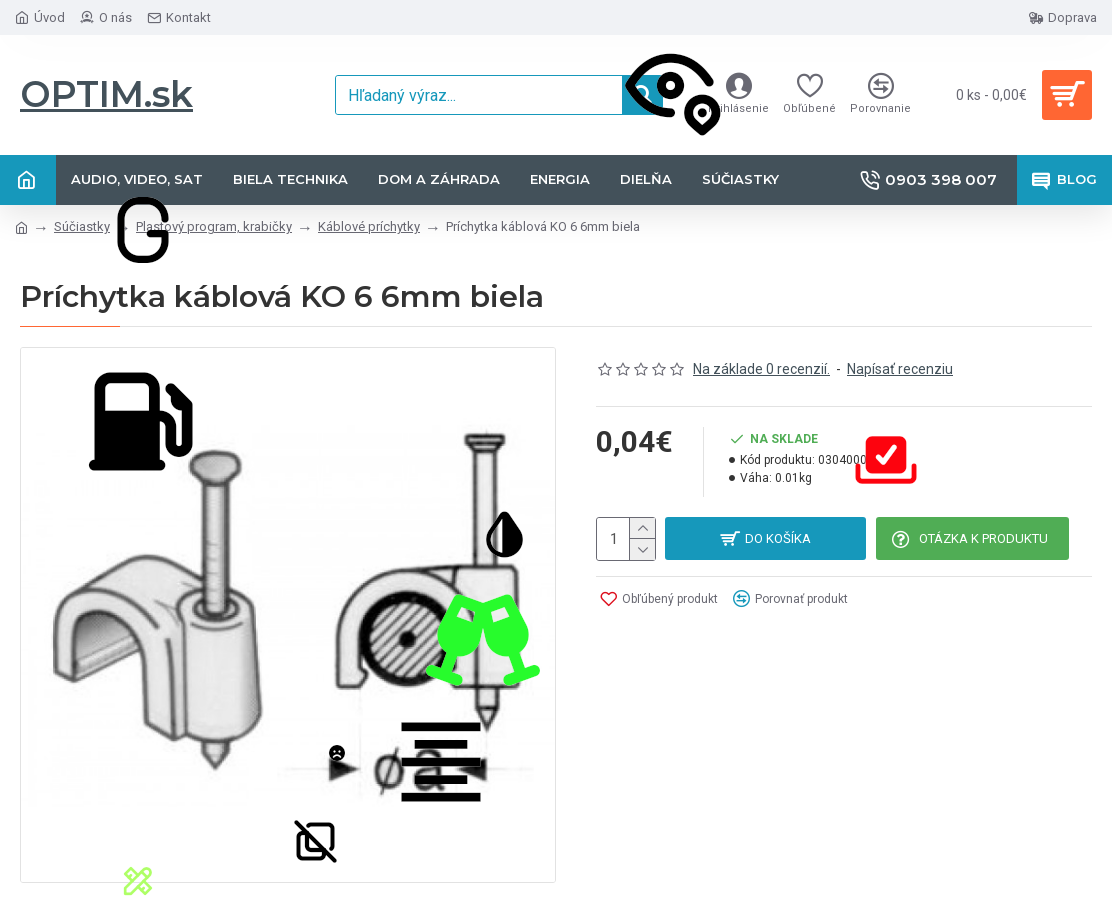 The image size is (1112, 903). I want to click on center align text, so click(441, 762).